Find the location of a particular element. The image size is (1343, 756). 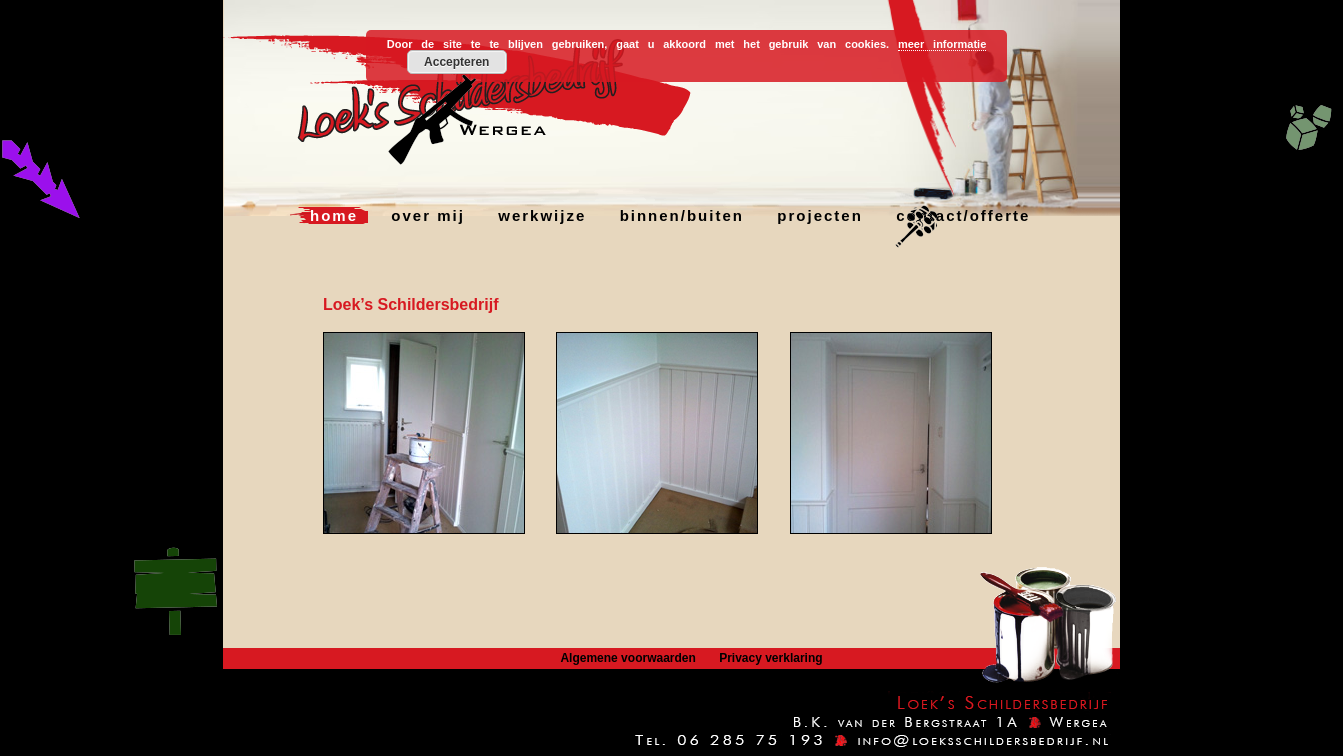

view in-game signpost or hint is located at coordinates (176, 589).